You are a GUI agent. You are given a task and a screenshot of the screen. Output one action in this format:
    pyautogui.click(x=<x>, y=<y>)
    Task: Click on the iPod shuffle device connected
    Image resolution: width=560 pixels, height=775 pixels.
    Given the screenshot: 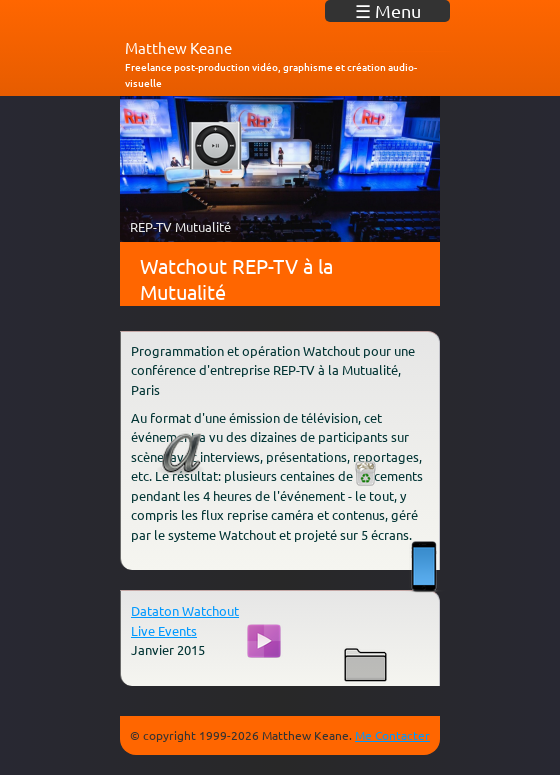 What is the action you would take?
    pyautogui.click(x=215, y=145)
    